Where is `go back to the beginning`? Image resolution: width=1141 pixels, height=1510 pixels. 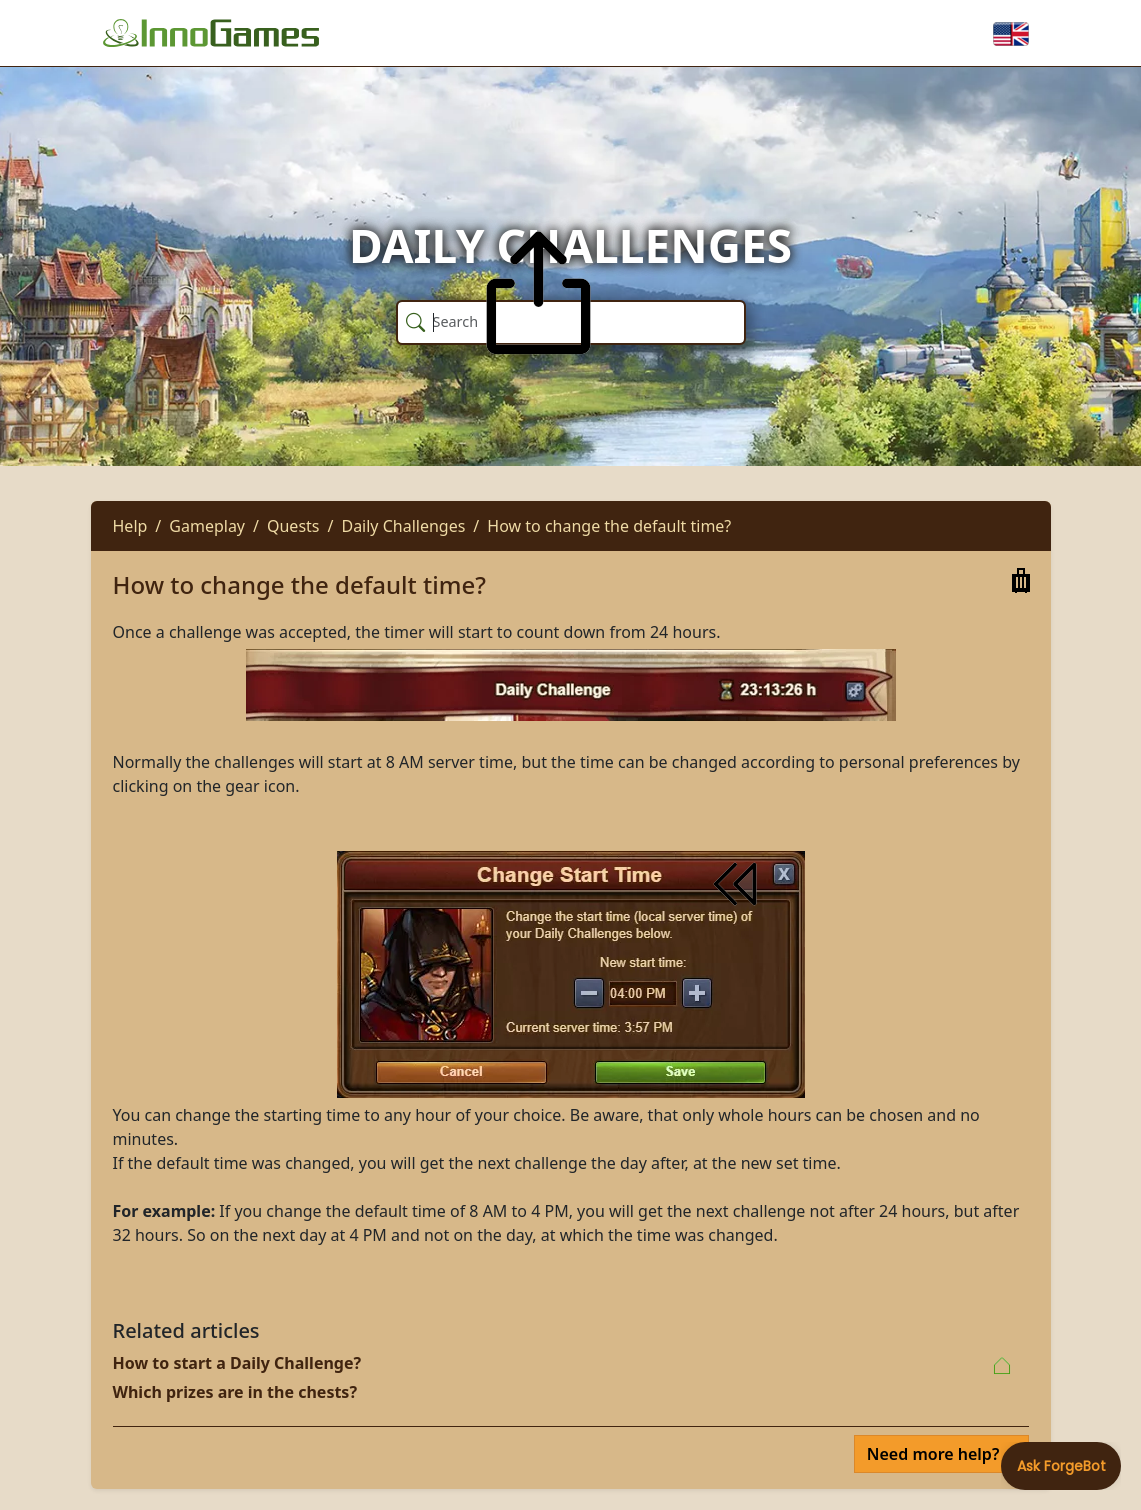
go back to the beginning is located at coordinates (737, 884).